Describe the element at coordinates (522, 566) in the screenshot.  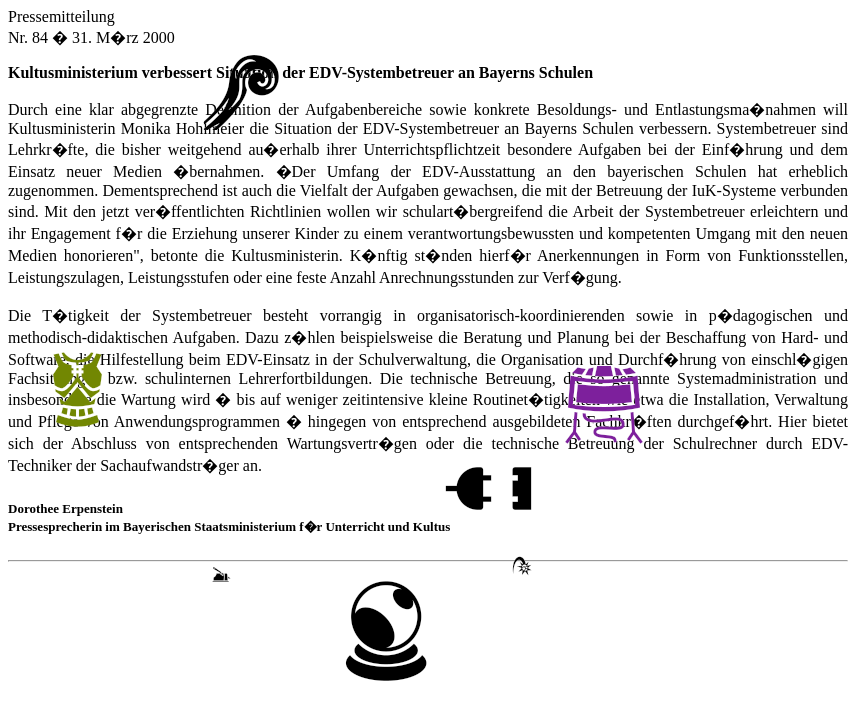
I see `basketball slam dunk with impact effect` at that location.